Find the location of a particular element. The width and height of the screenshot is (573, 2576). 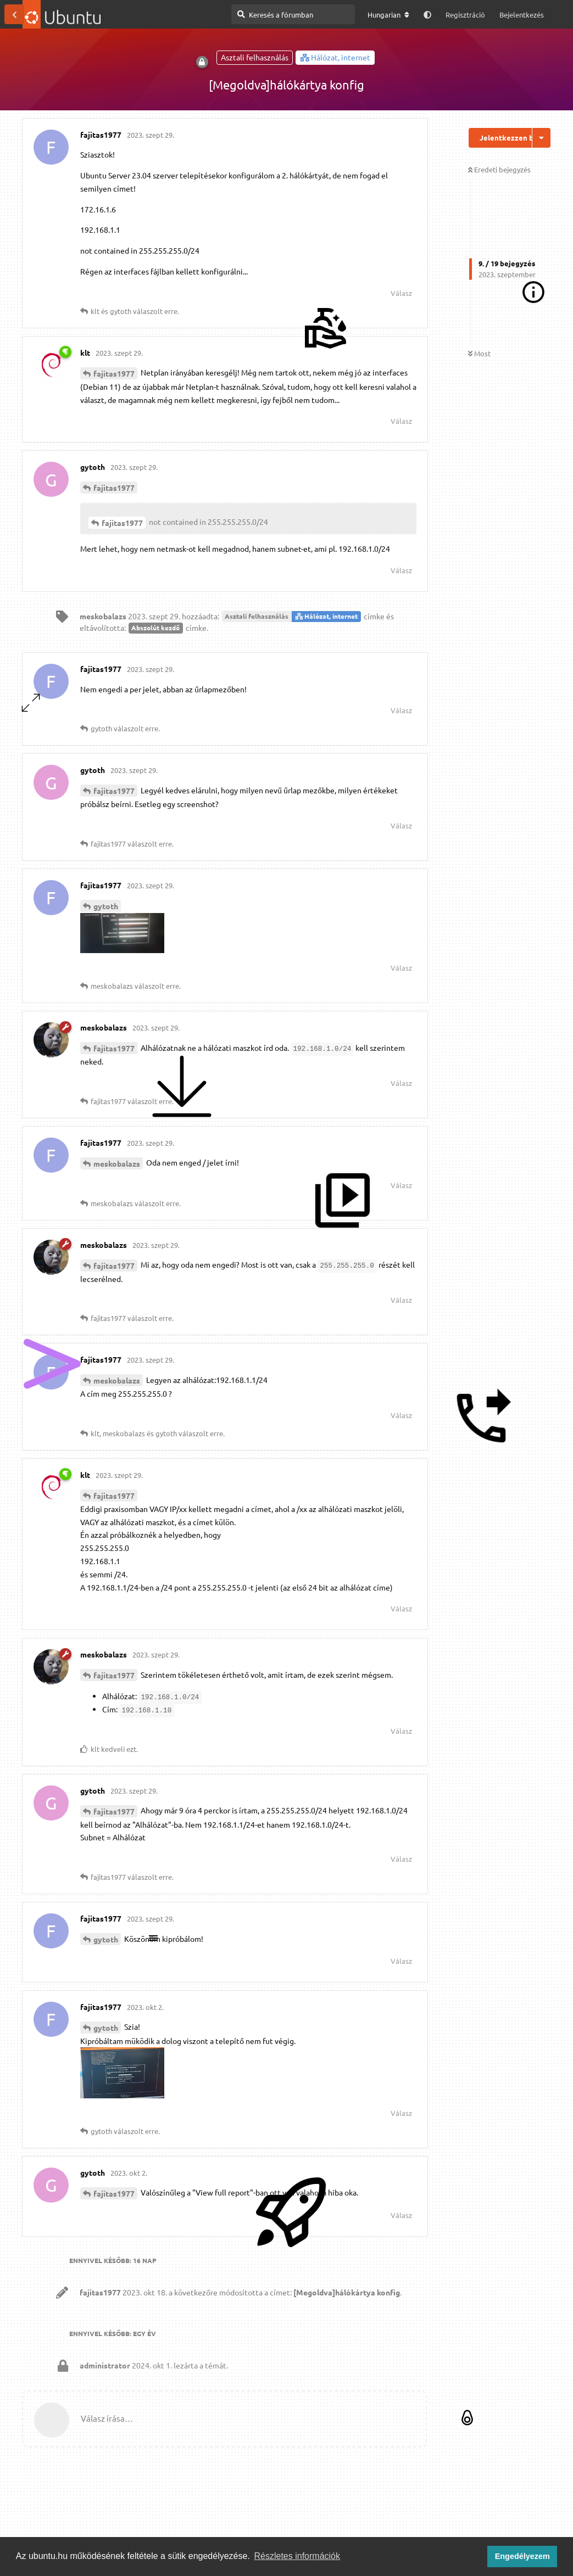

call forwarding is enabled is located at coordinates (481, 1418).